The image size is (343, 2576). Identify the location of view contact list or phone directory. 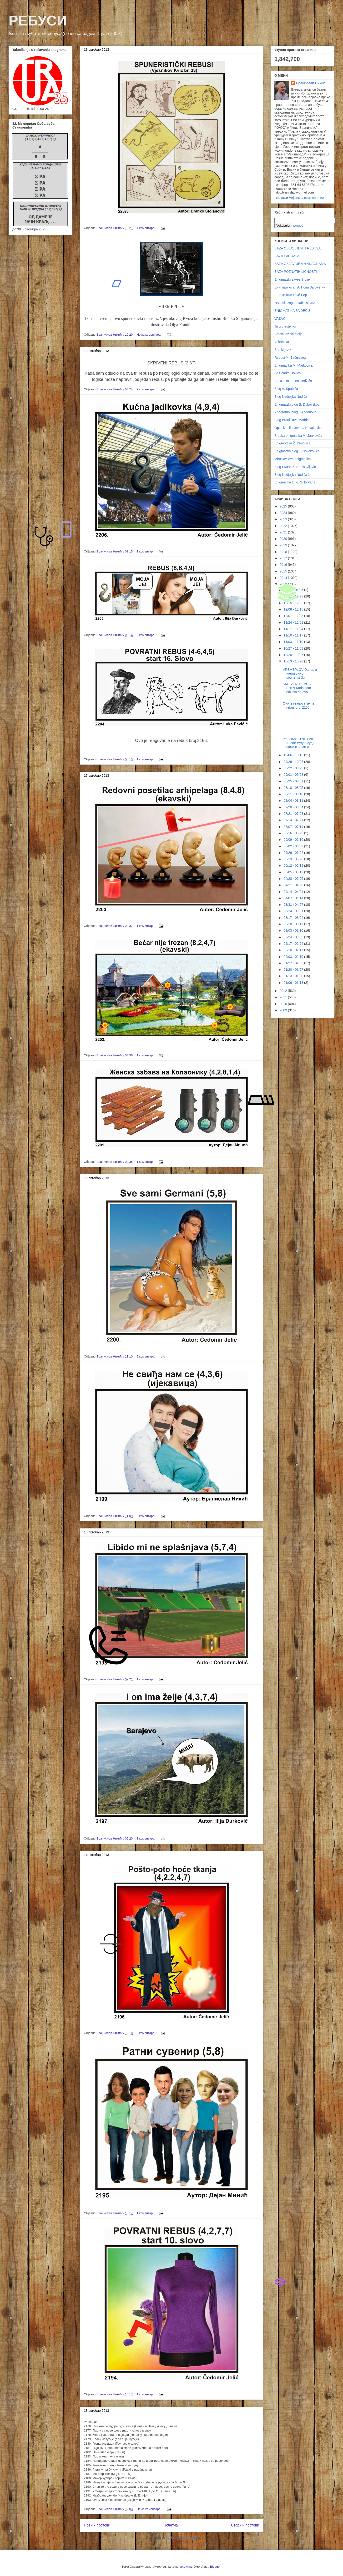
(109, 1644).